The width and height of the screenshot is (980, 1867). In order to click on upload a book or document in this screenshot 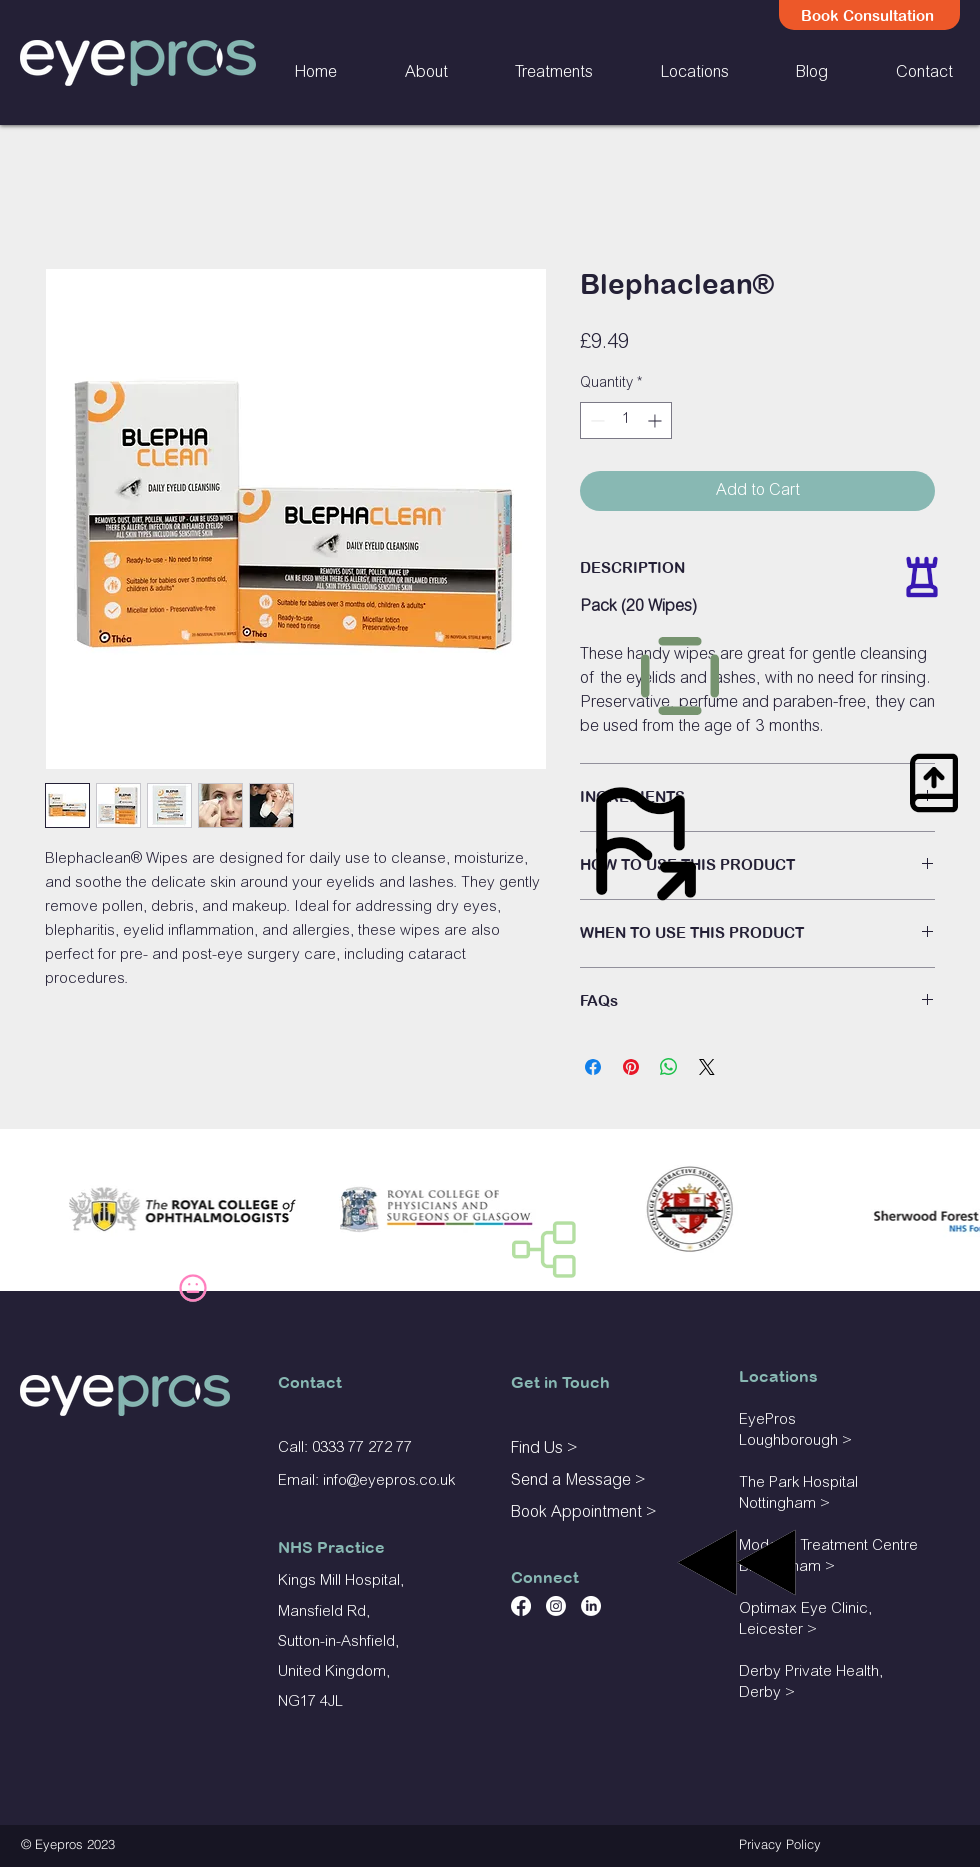, I will do `click(934, 783)`.